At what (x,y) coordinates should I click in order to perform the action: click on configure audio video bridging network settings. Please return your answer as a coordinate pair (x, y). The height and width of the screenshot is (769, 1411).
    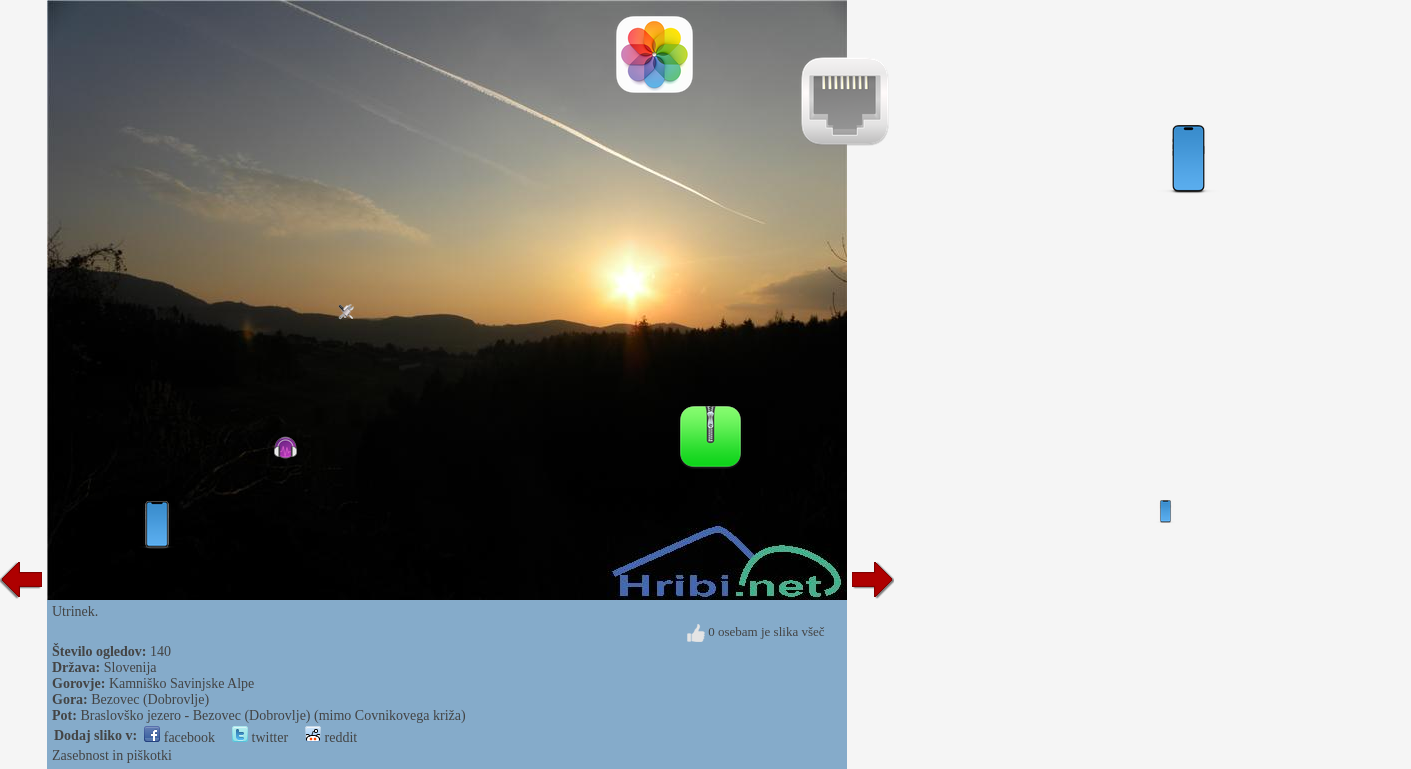
    Looking at the image, I should click on (845, 101).